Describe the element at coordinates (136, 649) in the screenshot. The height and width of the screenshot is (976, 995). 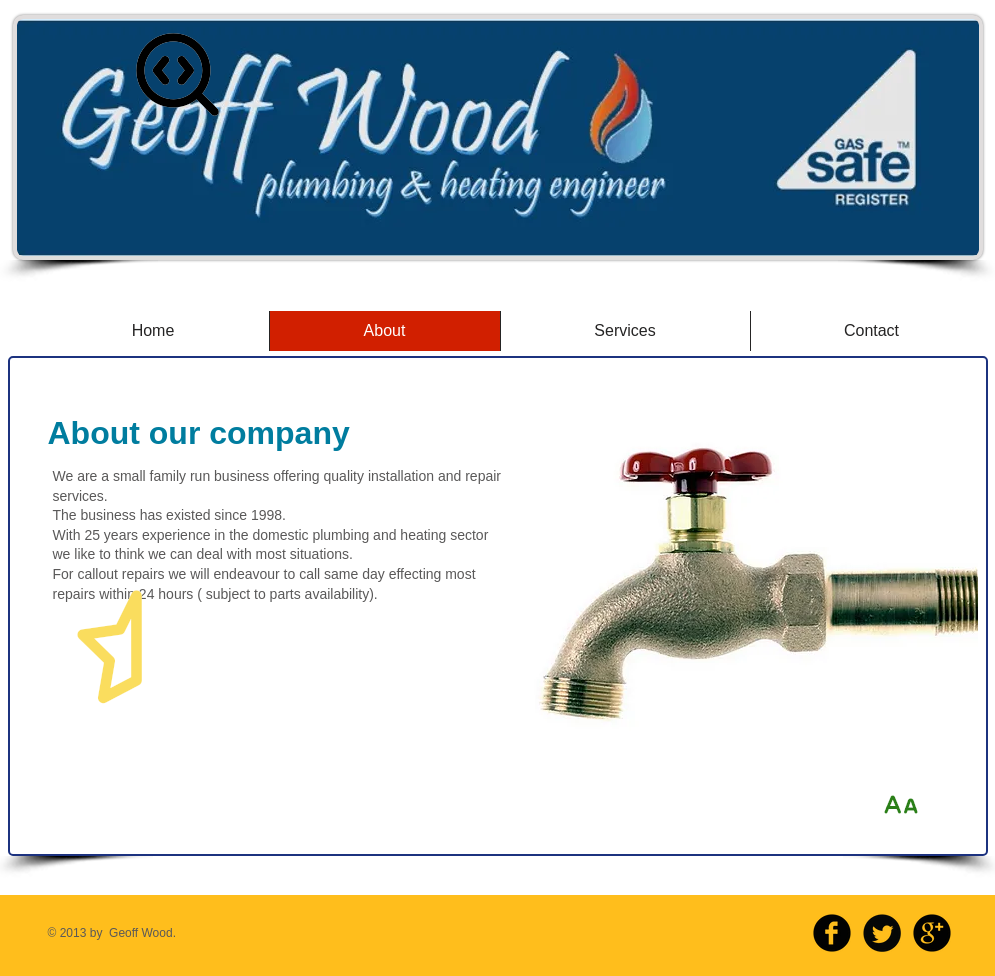
I see `indicates a partial or half-star rating` at that location.